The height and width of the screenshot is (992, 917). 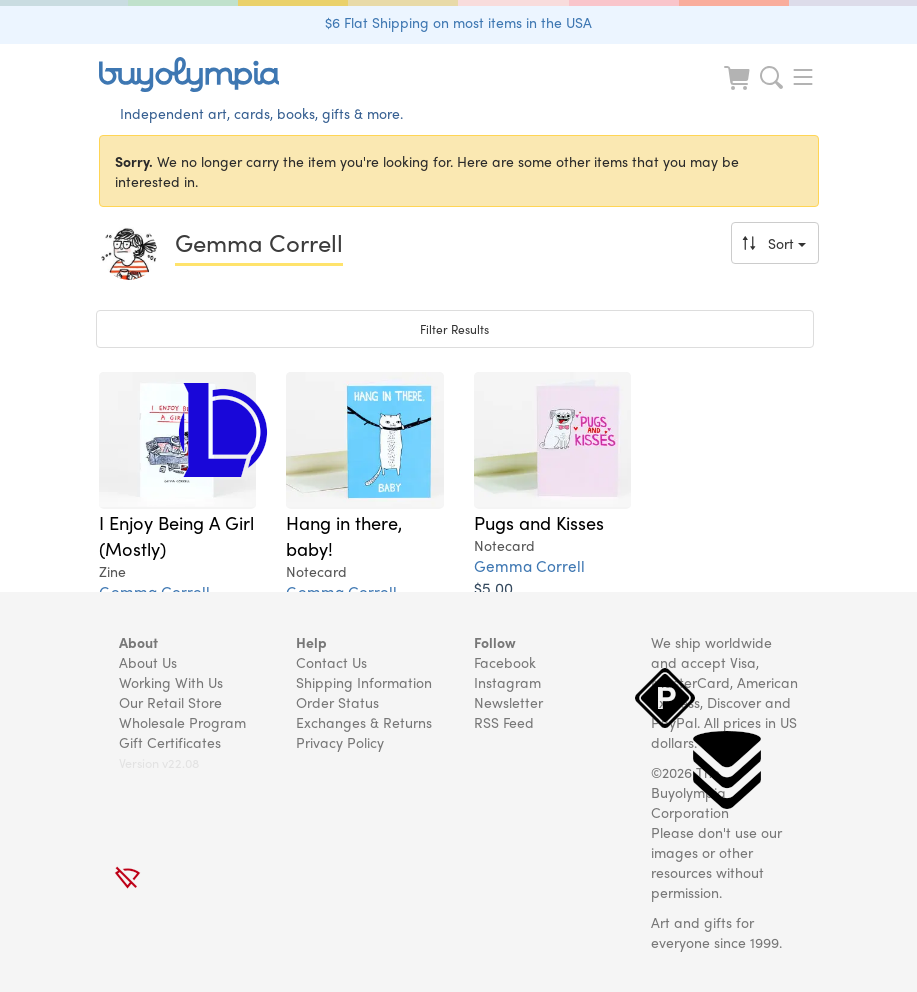 What do you see at coordinates (727, 770) in the screenshot?
I see `VictoriaMetrics logo` at bounding box center [727, 770].